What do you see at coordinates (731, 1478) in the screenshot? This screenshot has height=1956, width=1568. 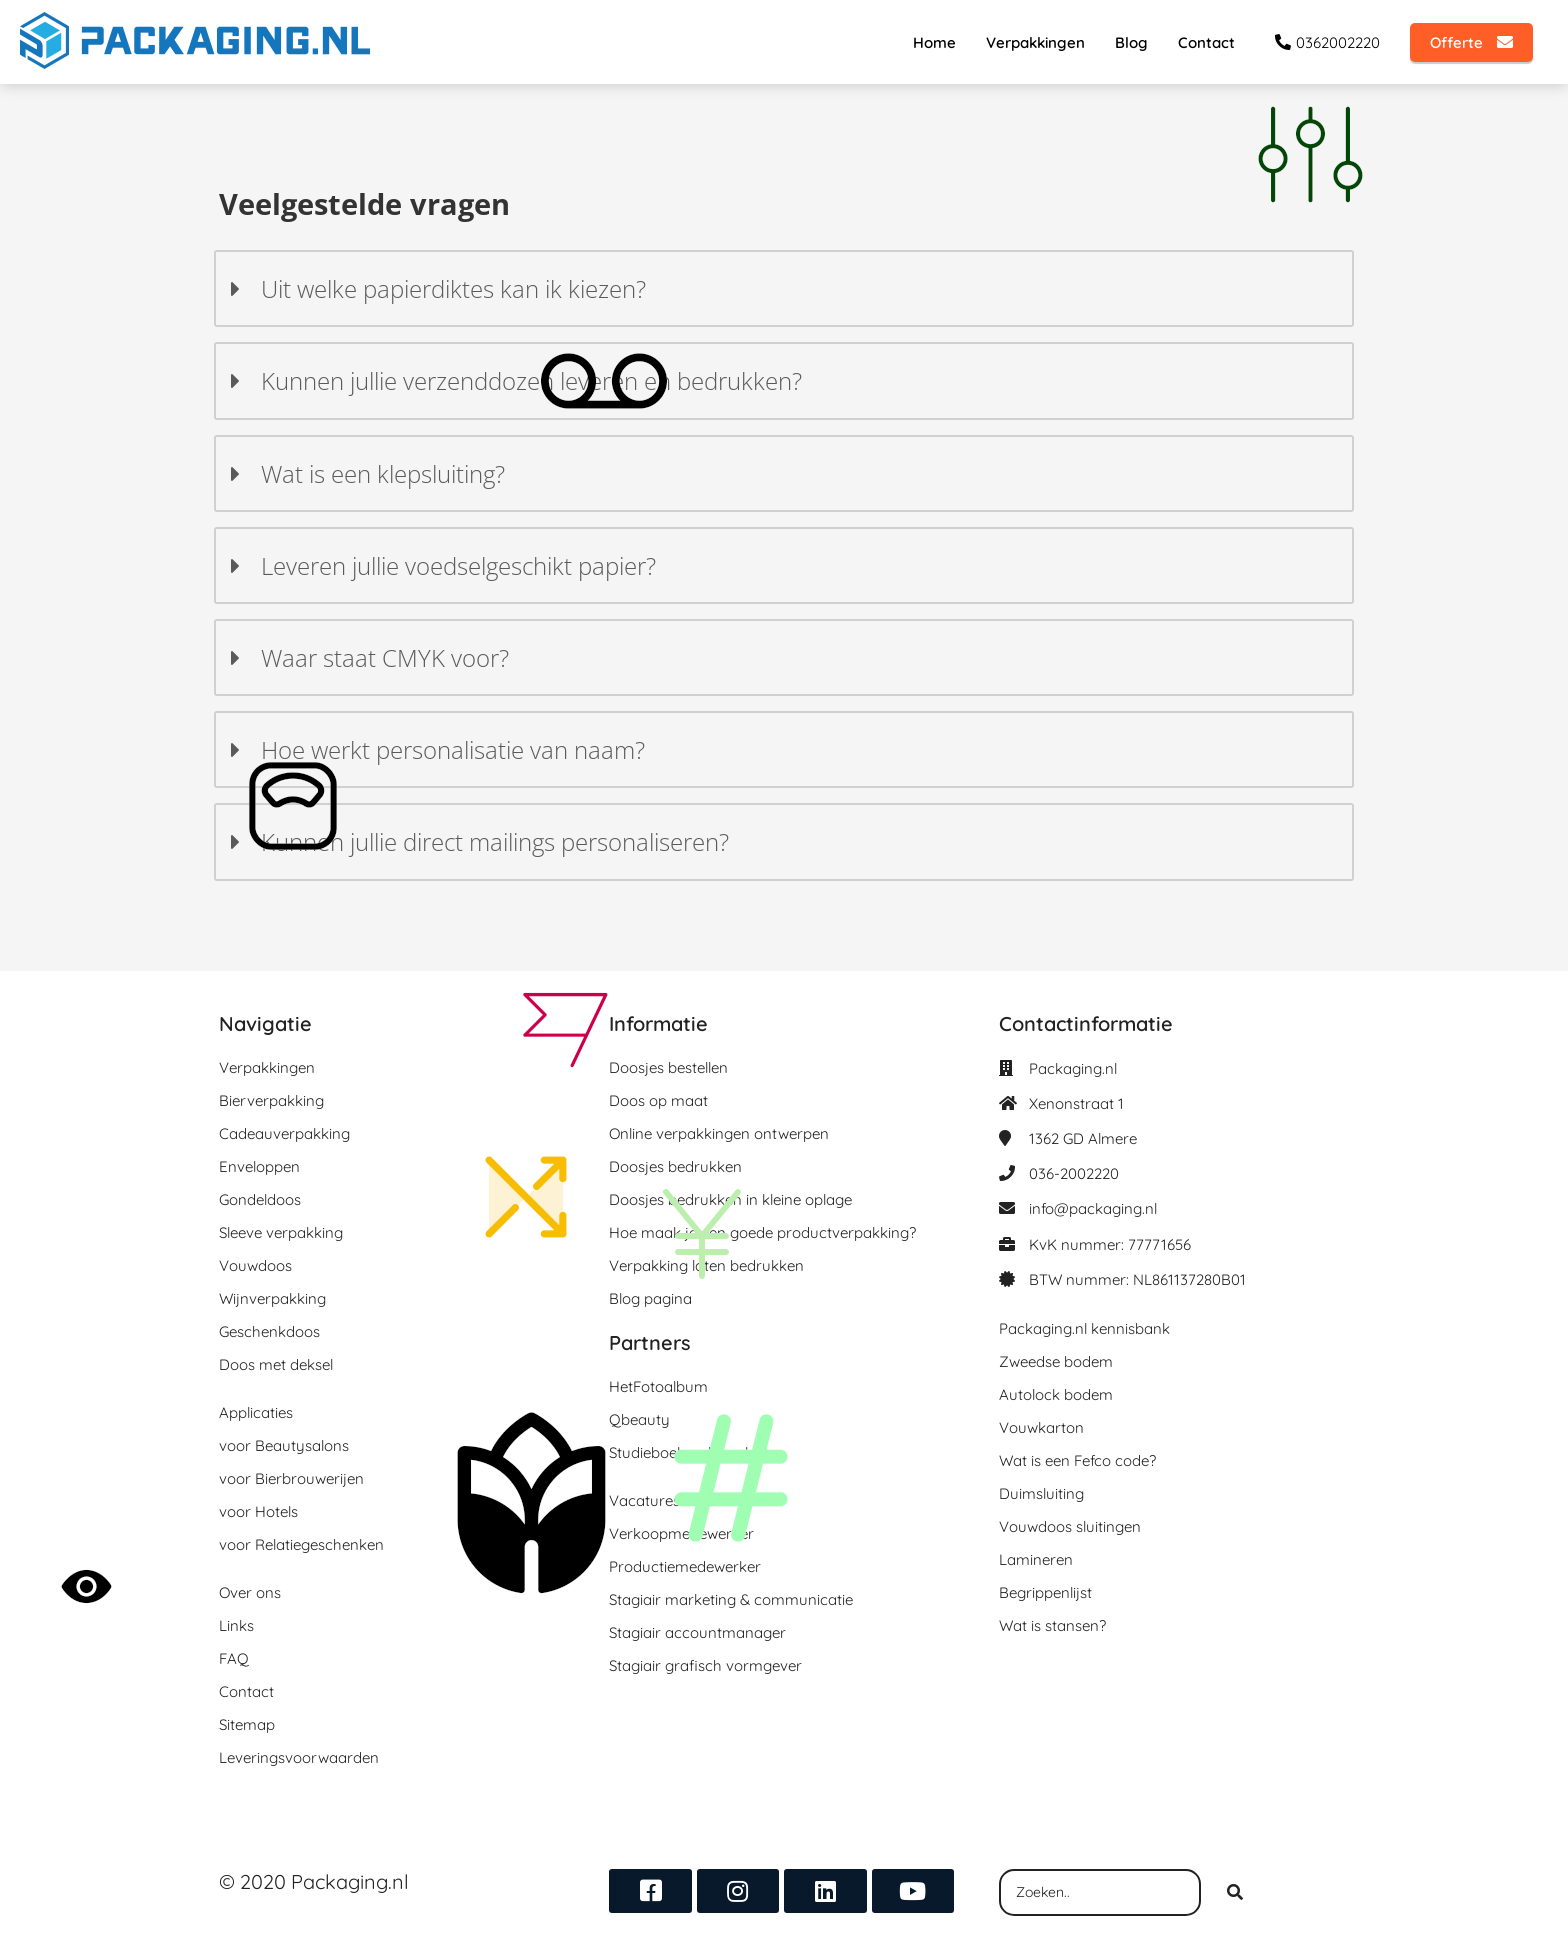 I see `add or search by hashtag` at bounding box center [731, 1478].